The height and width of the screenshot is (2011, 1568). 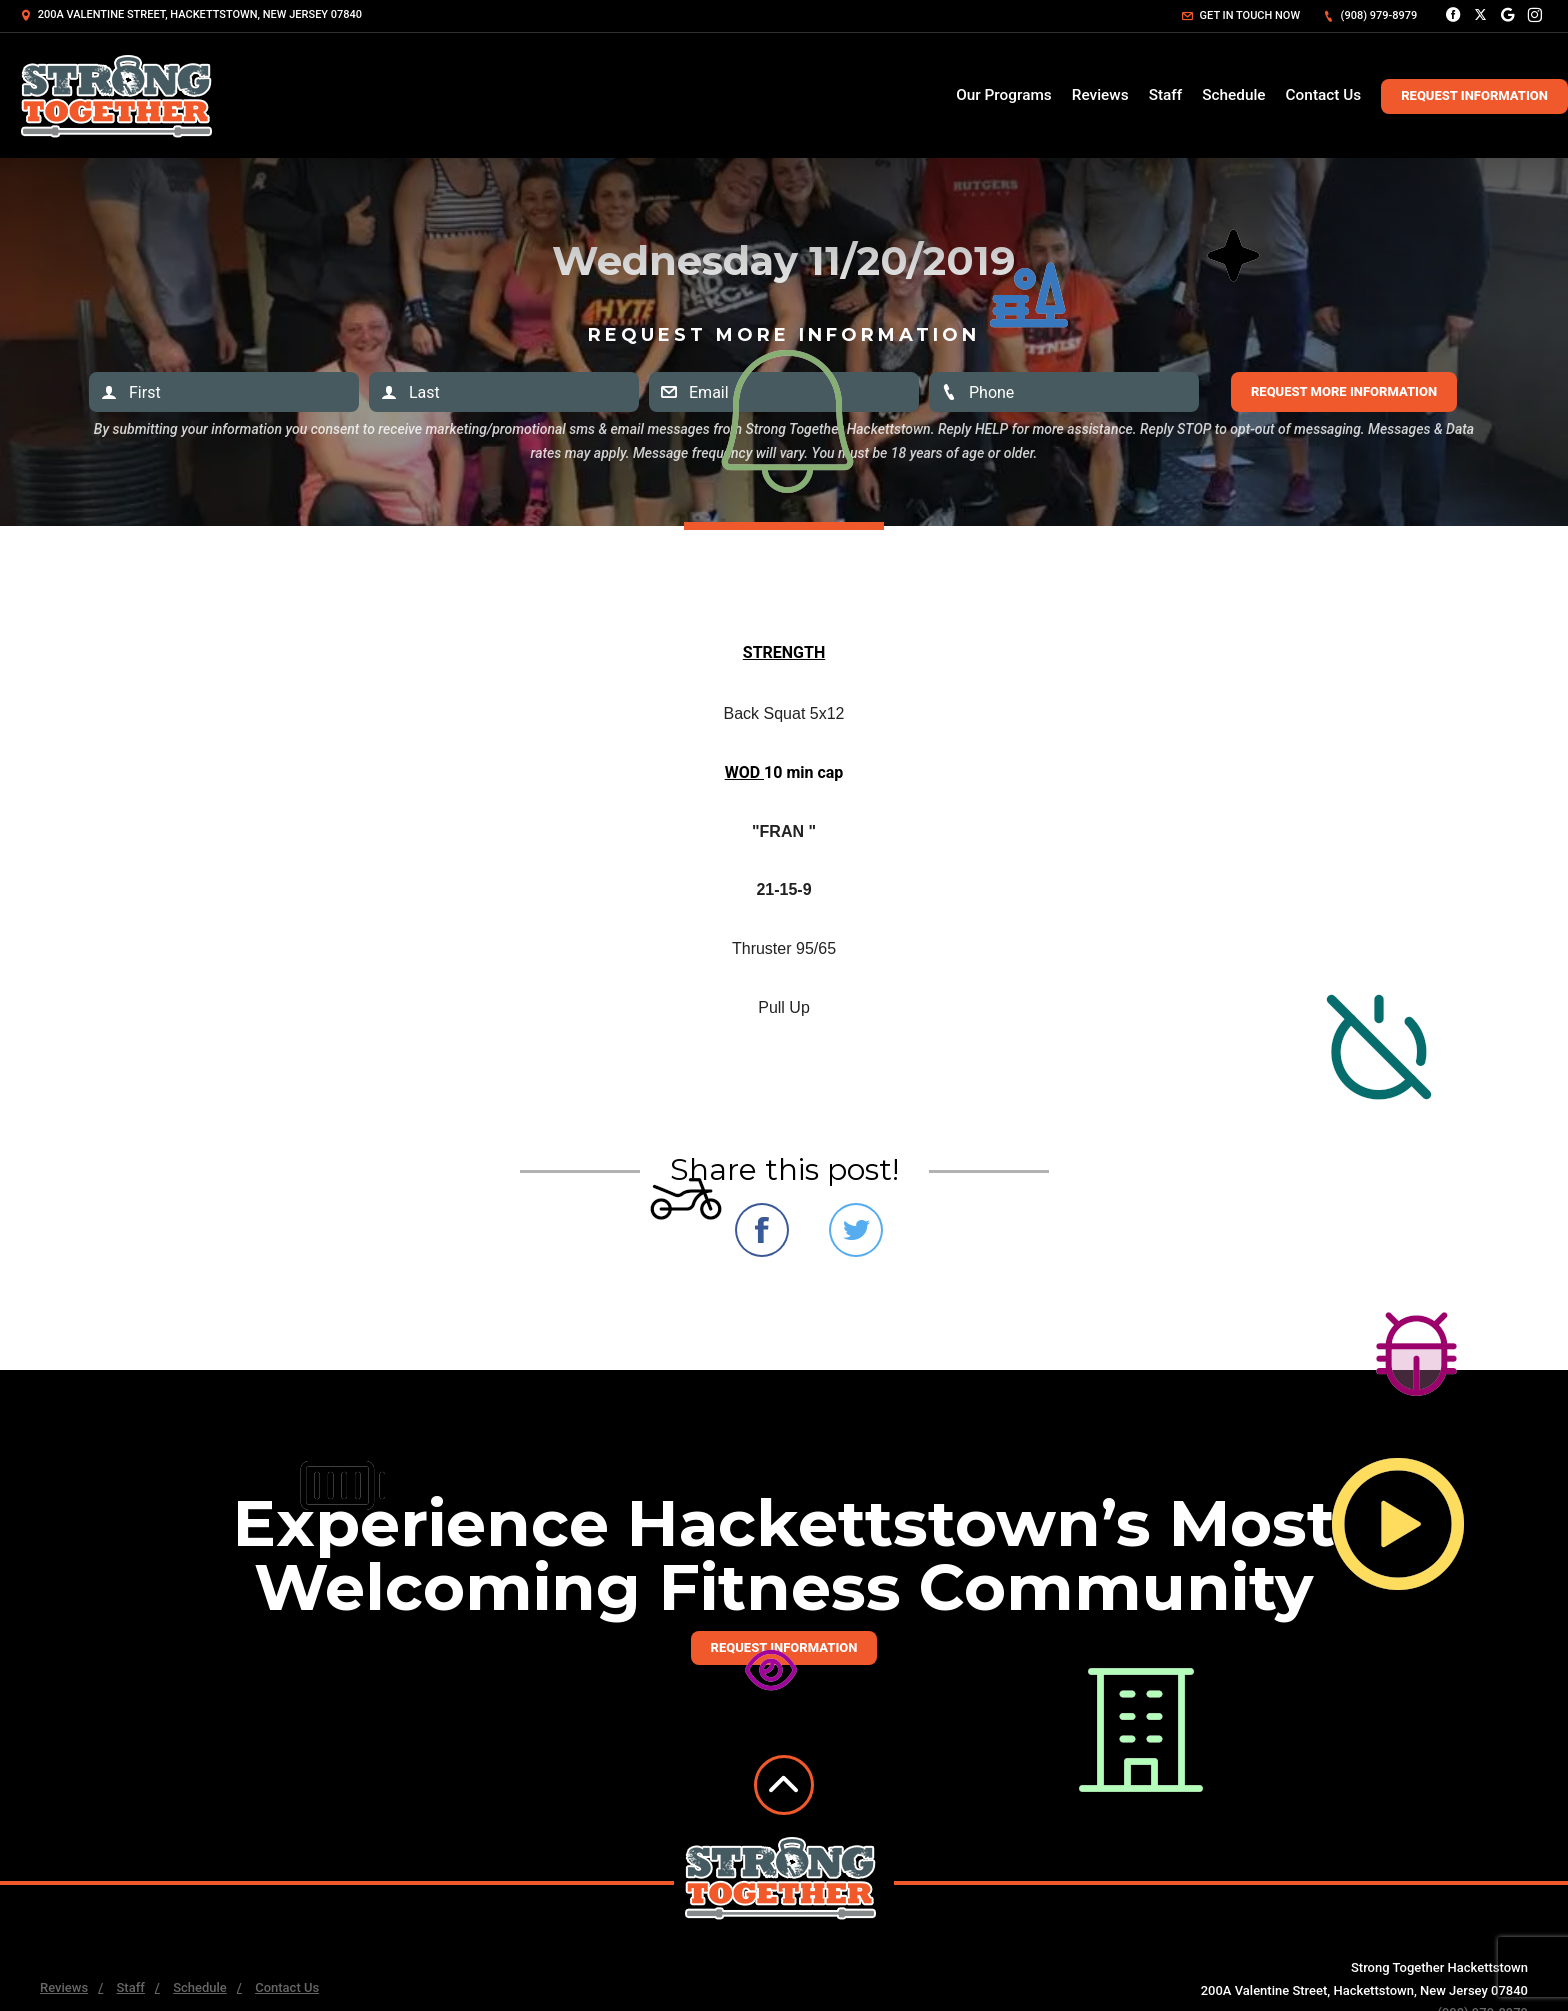 What do you see at coordinates (686, 1200) in the screenshot?
I see `select motorcycle as vehicle type` at bounding box center [686, 1200].